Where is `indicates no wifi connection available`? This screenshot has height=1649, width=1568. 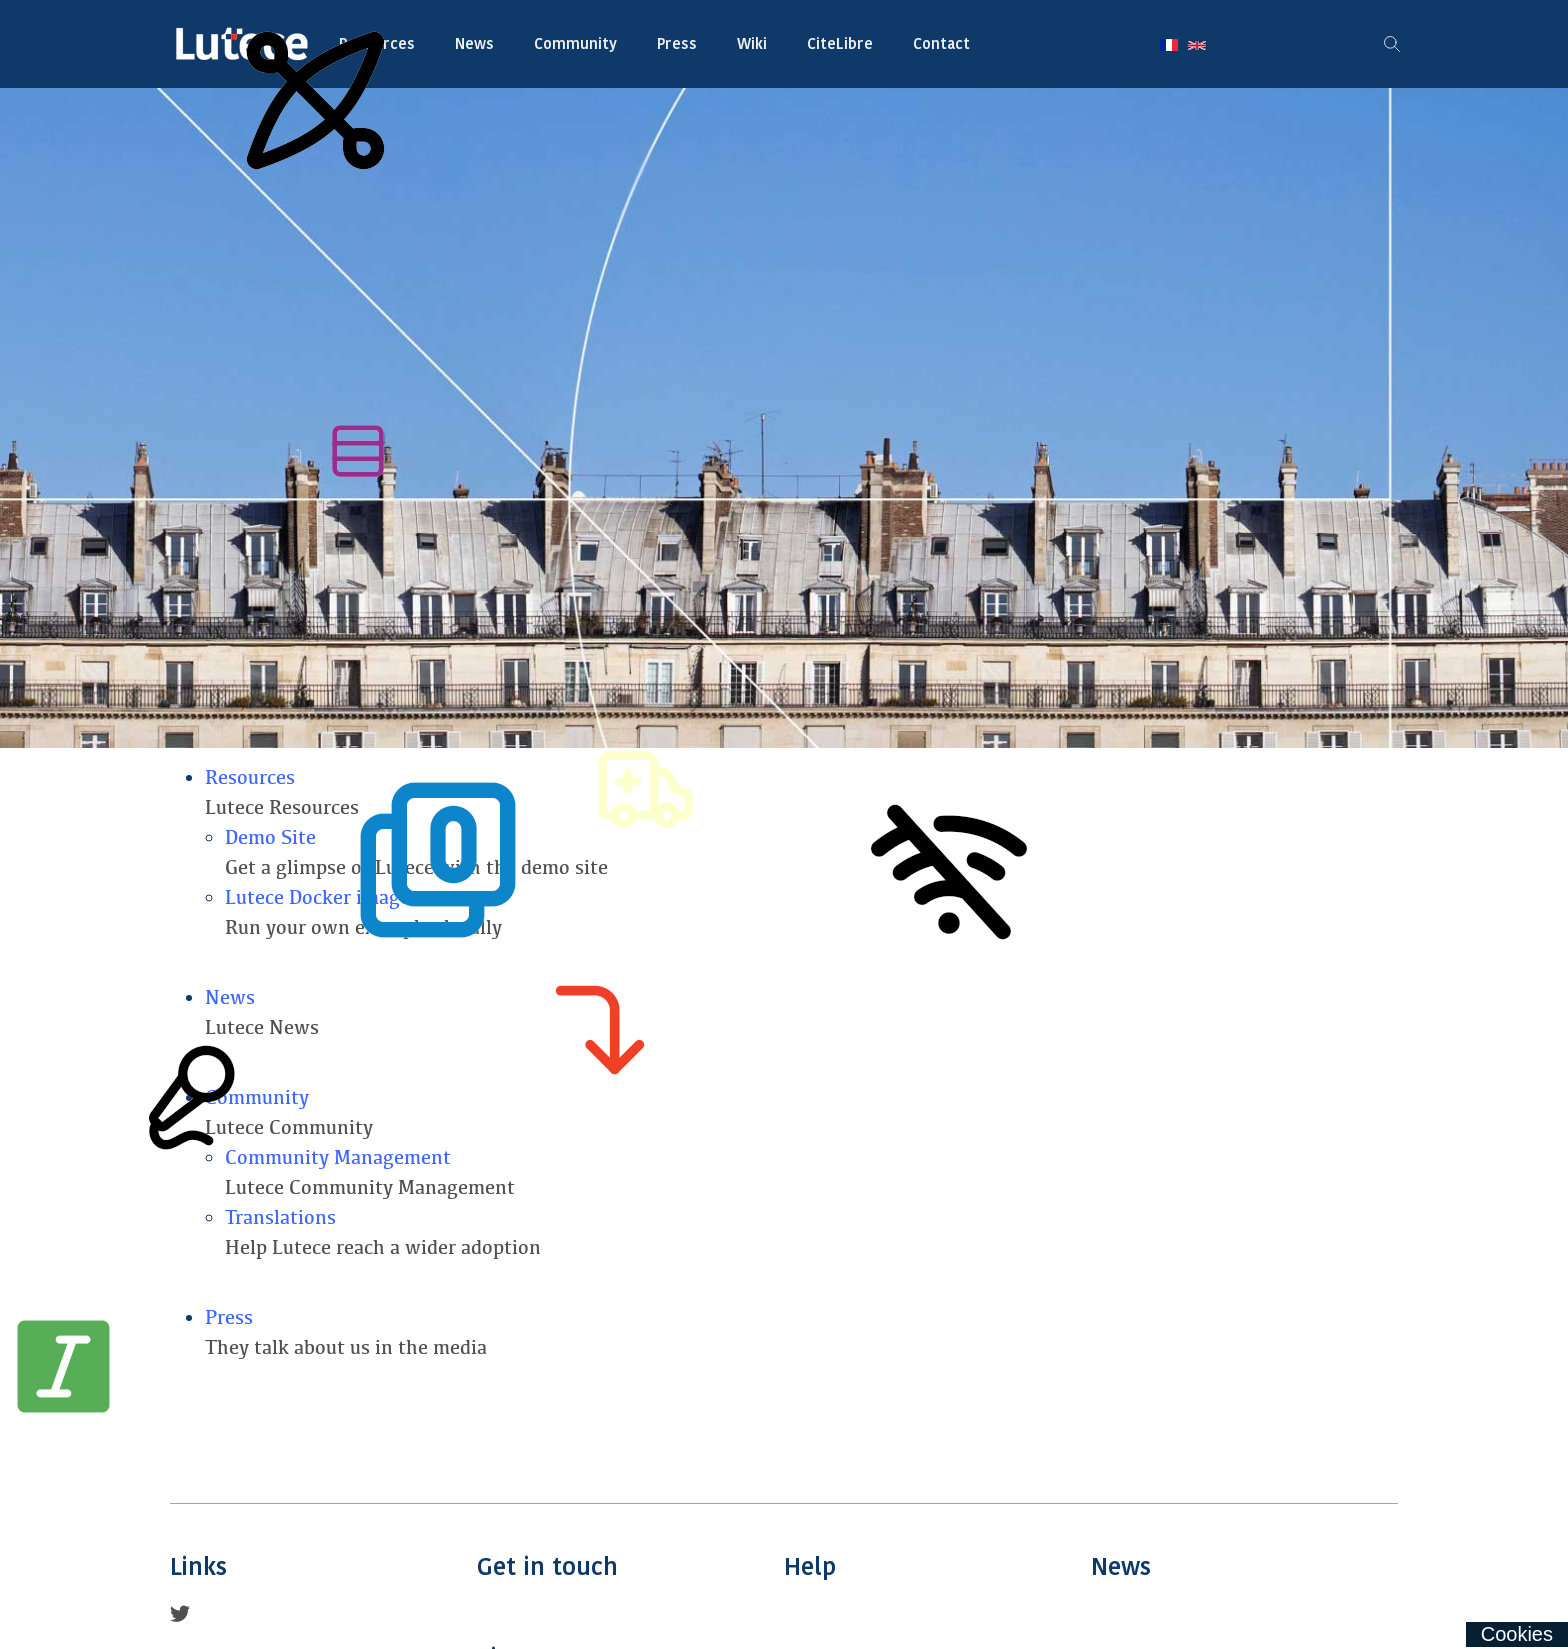
indicates no wifi connection available is located at coordinates (949, 872).